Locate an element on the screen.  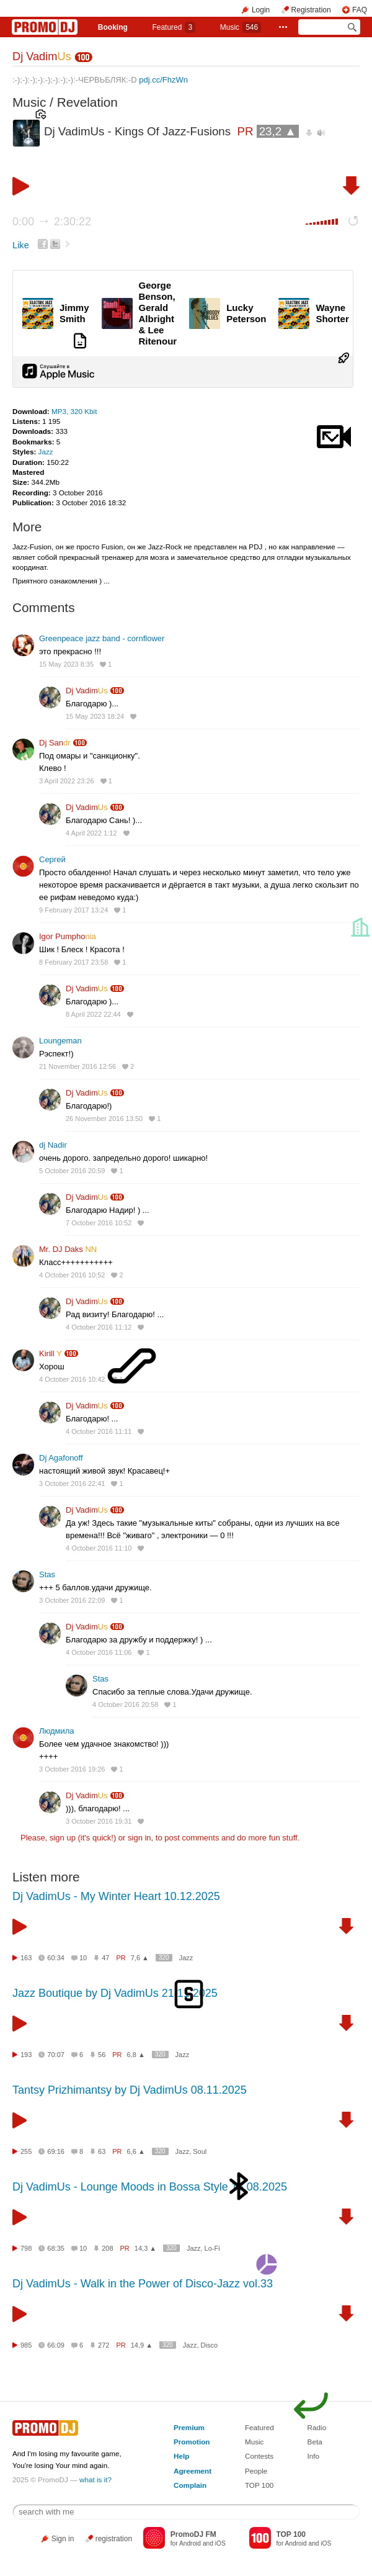
mark photo as favorite is located at coordinates (40, 114).